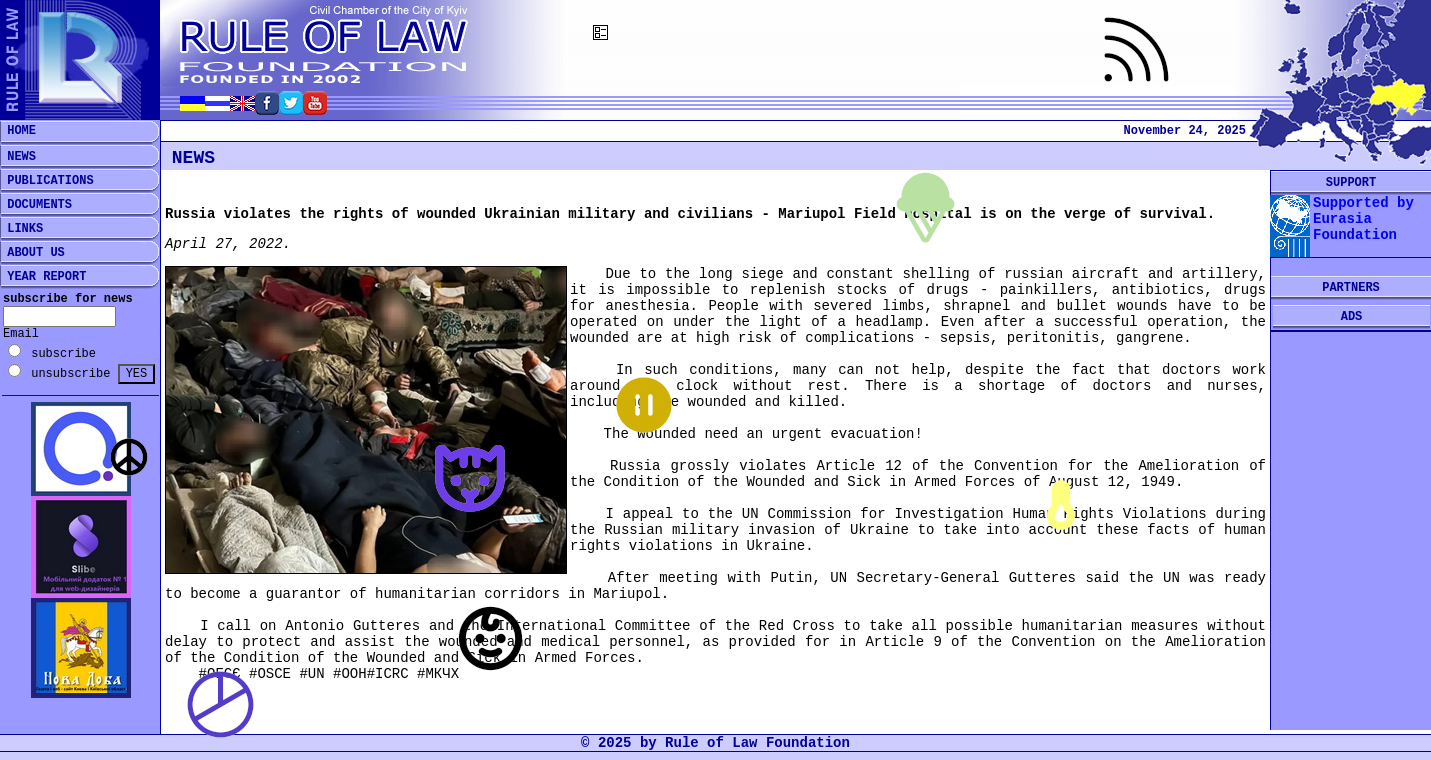  Describe the element at coordinates (129, 457) in the screenshot. I see `indicates a peaceful or non-violent state` at that location.